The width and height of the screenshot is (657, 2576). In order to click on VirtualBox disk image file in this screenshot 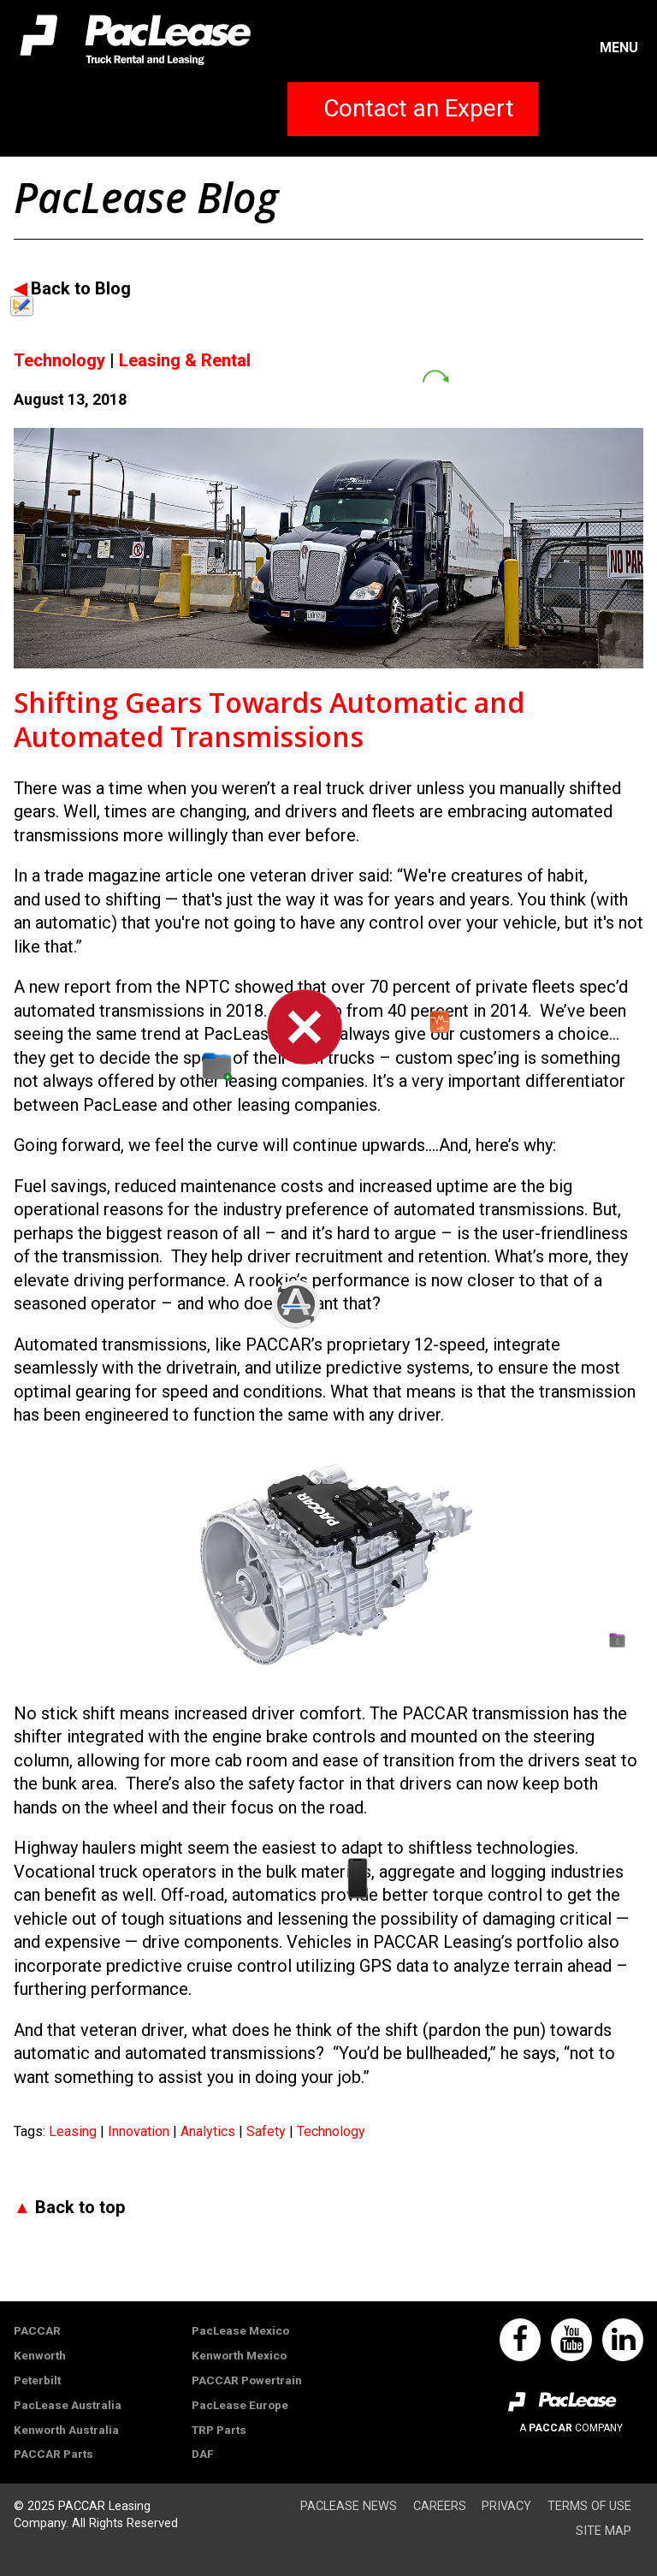, I will do `click(440, 1022)`.